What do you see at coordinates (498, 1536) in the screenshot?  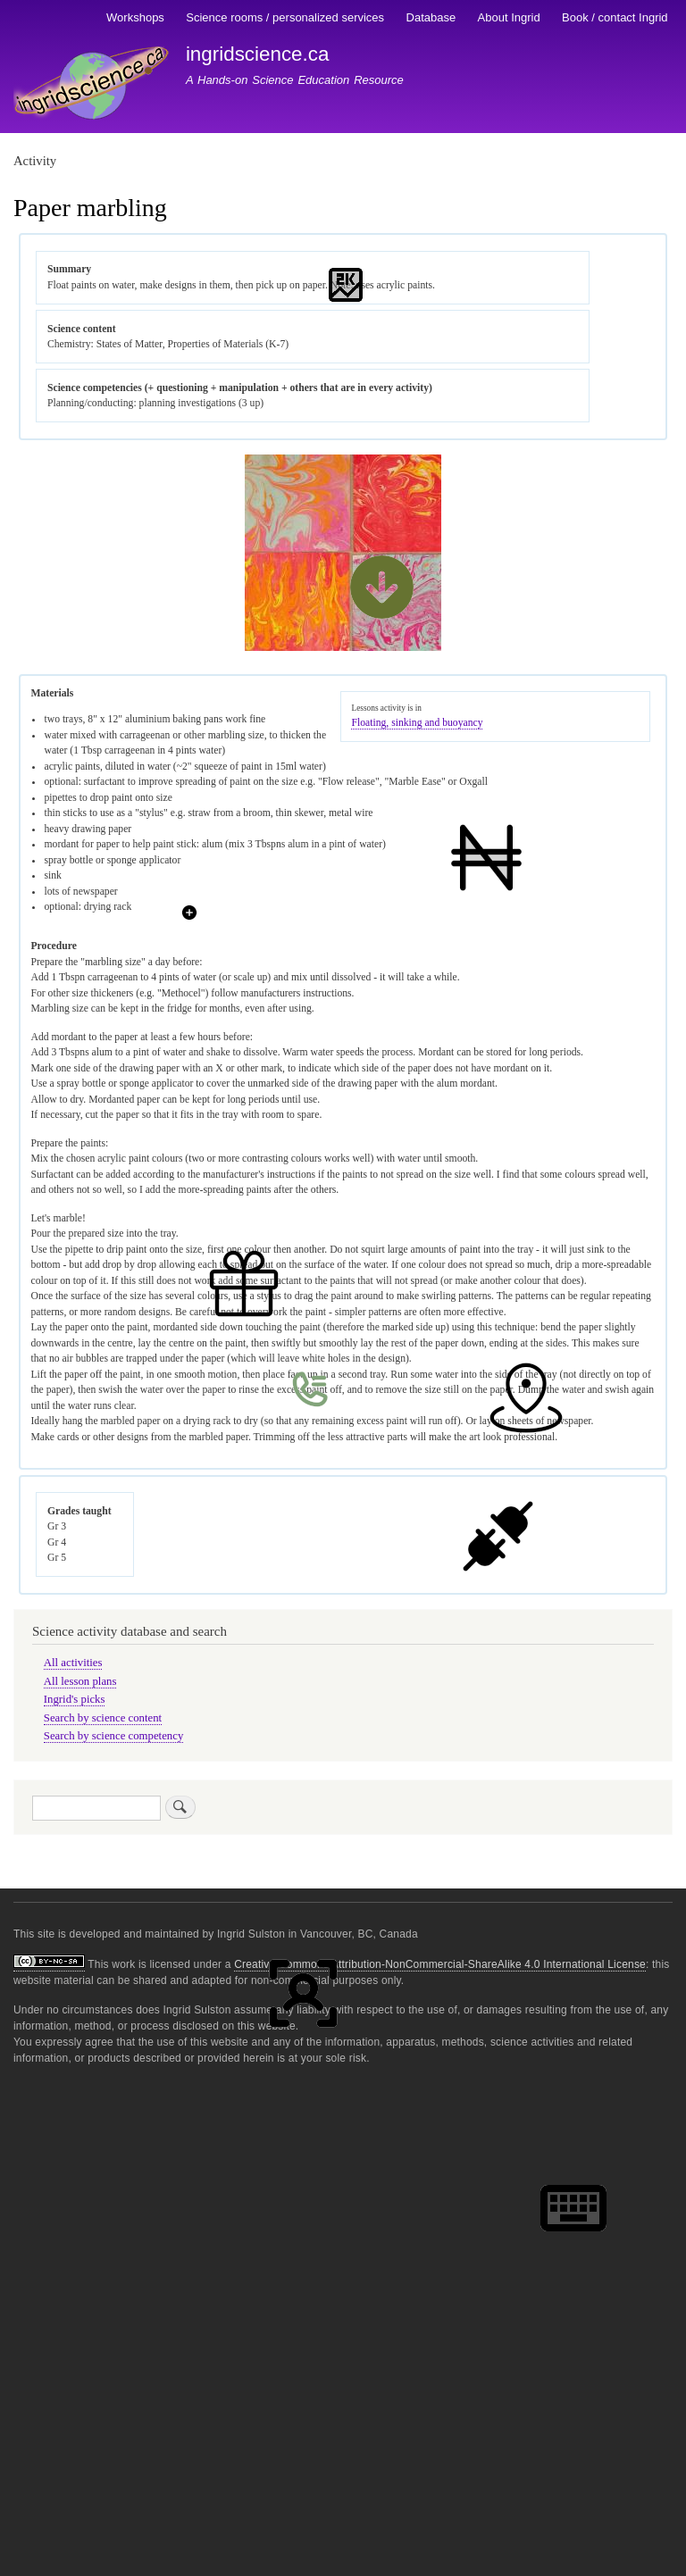 I see `connect or establish a connection` at bounding box center [498, 1536].